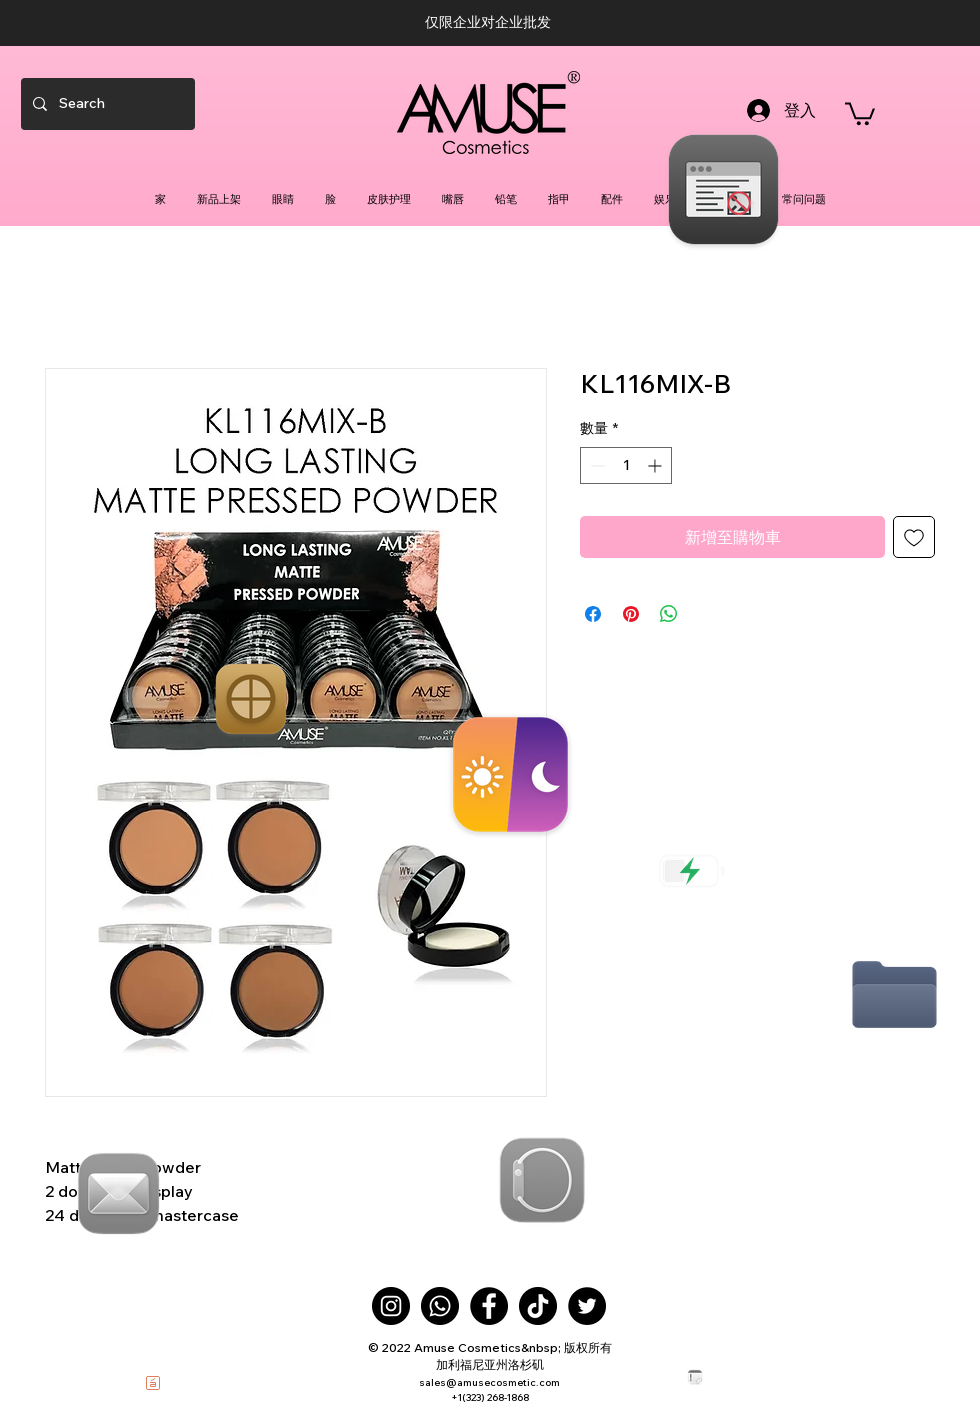 Image resolution: width=980 pixels, height=1421 pixels. What do you see at coordinates (894, 994) in the screenshot?
I see `open folder containing files or documents` at bounding box center [894, 994].